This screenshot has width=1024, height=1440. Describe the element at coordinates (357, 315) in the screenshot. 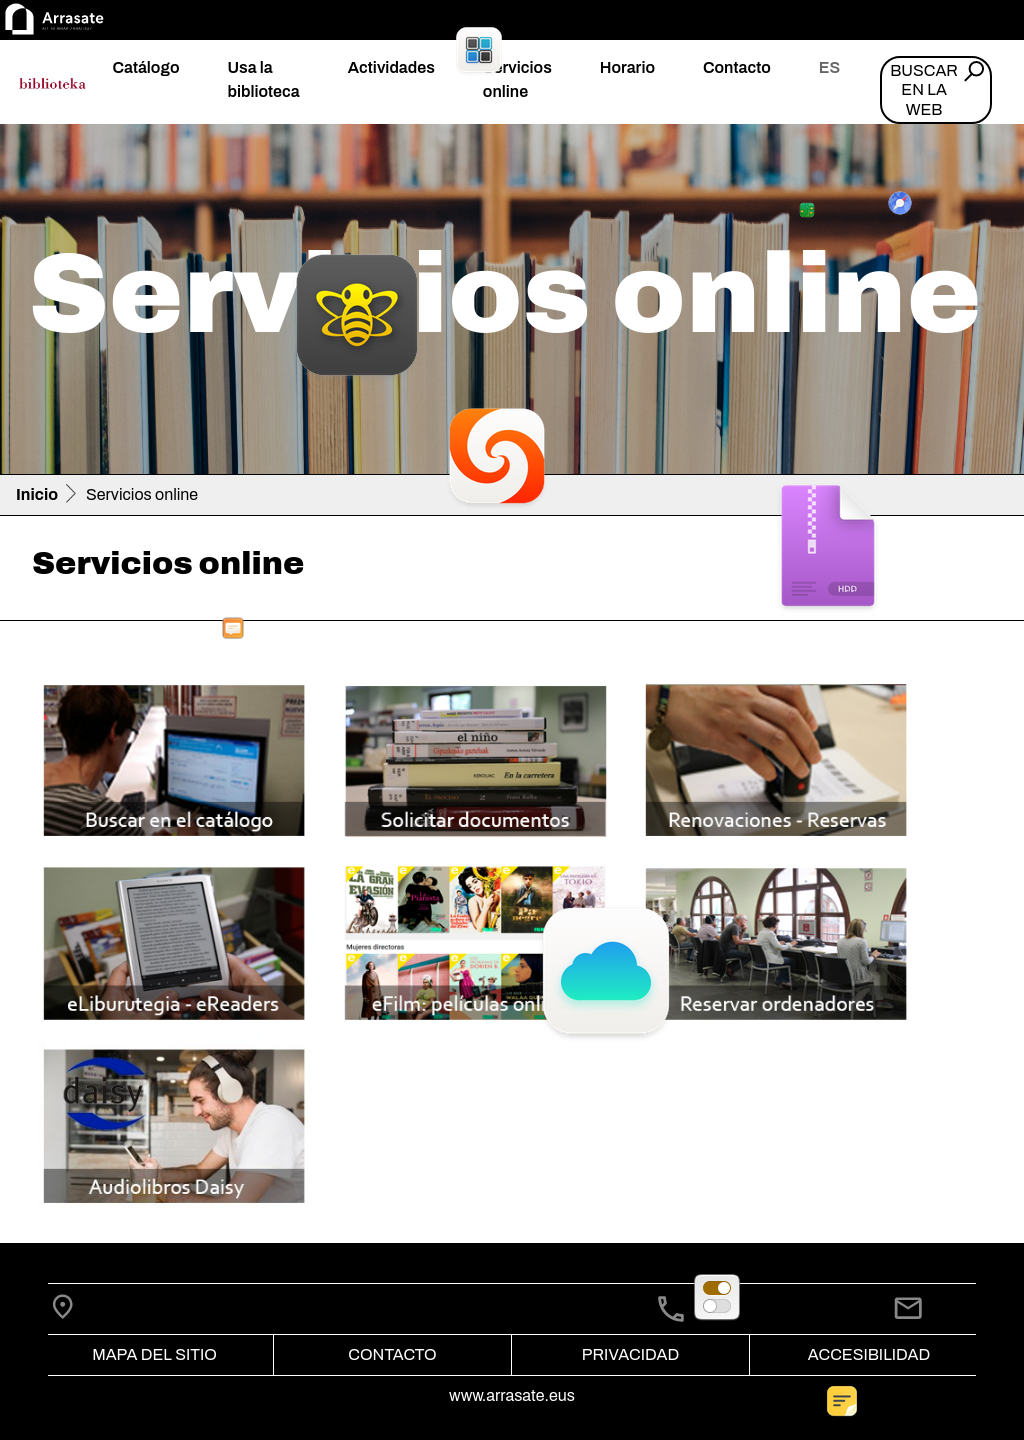

I see `open freeplane mind mapping application` at that location.